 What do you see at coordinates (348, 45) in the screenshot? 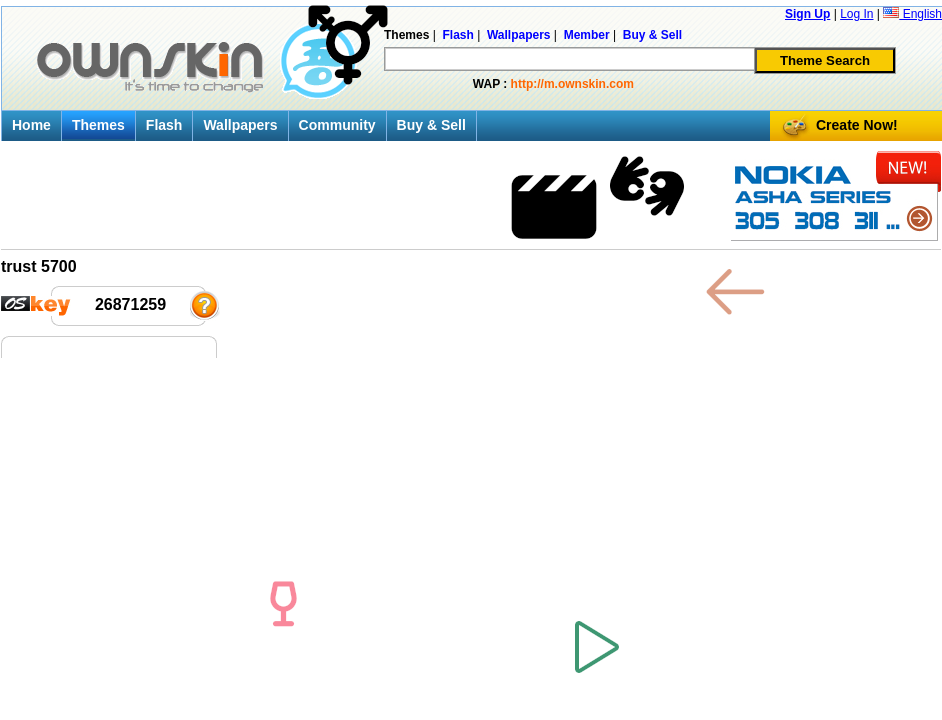
I see `indicates transgender or gender-diverse identity` at bounding box center [348, 45].